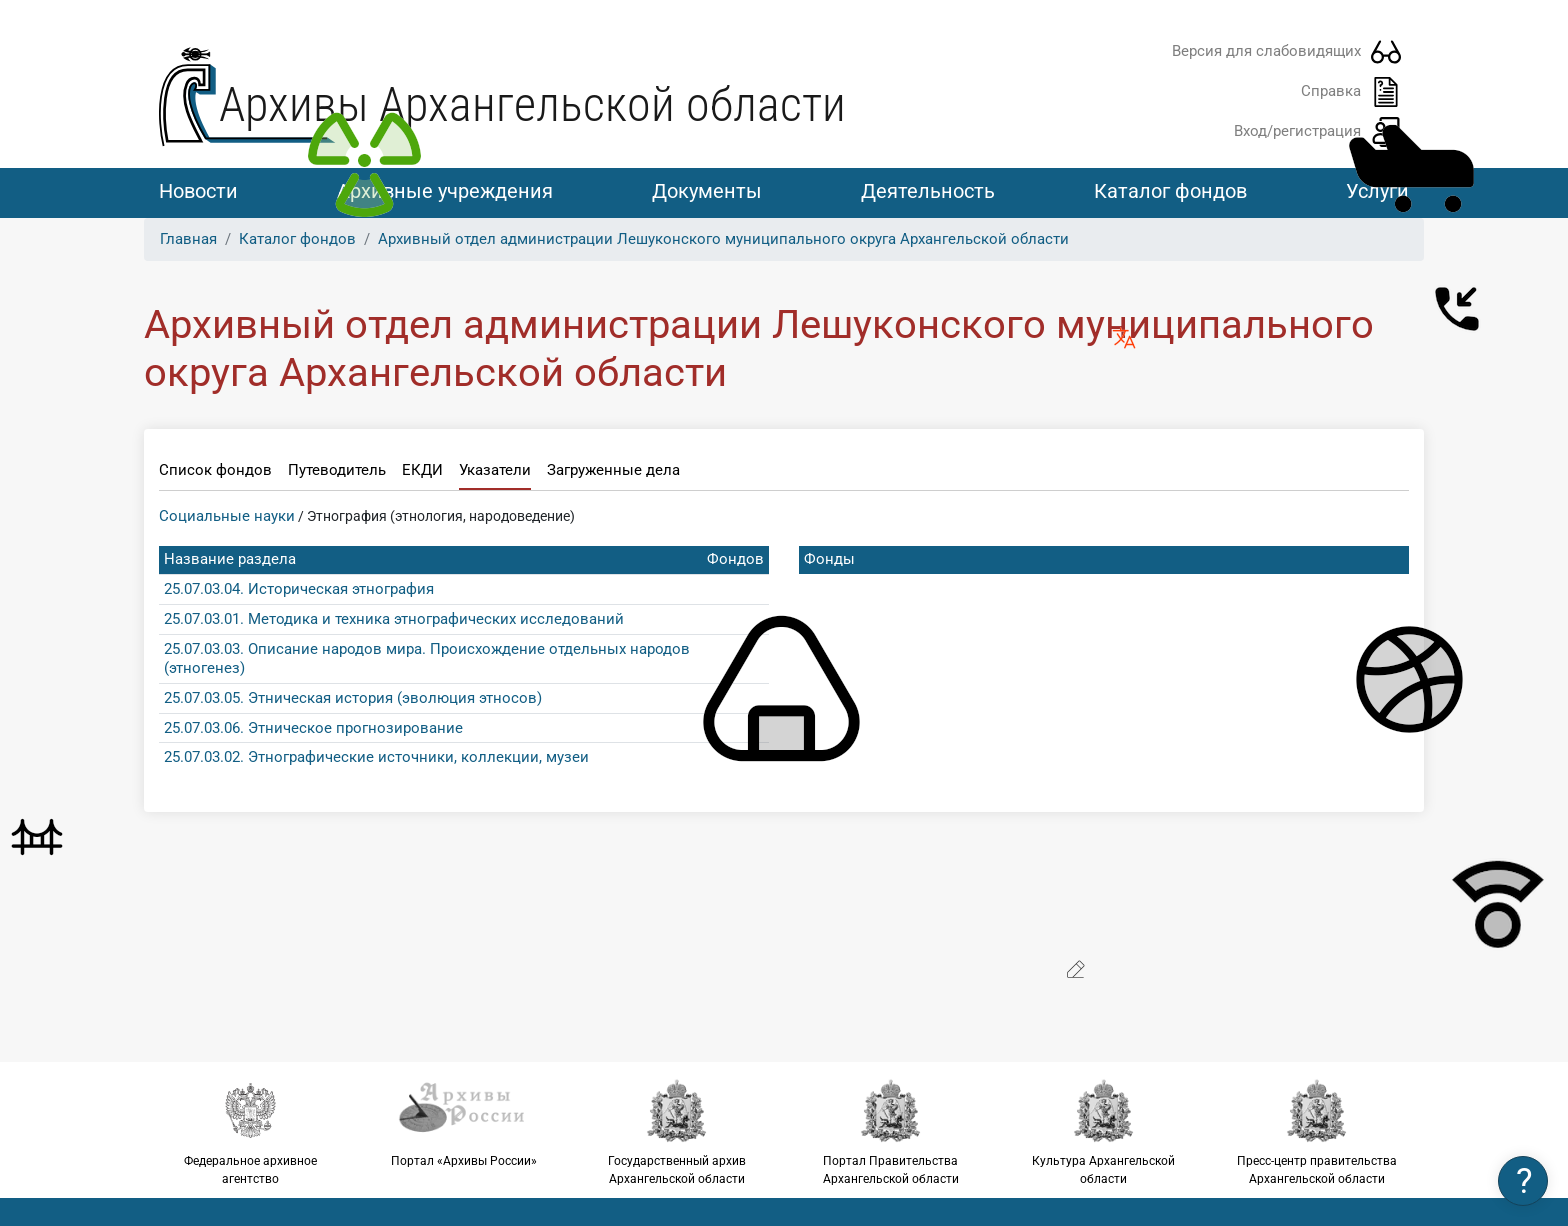  Describe the element at coordinates (1411, 166) in the screenshot. I see `flight is taxiing or preparing for departure` at that location.